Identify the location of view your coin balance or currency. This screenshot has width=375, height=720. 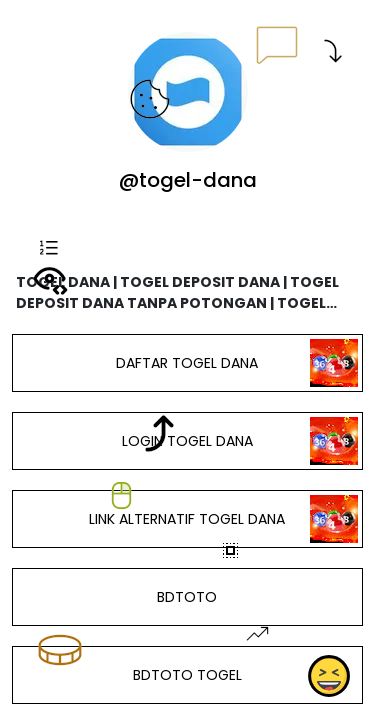
(60, 650).